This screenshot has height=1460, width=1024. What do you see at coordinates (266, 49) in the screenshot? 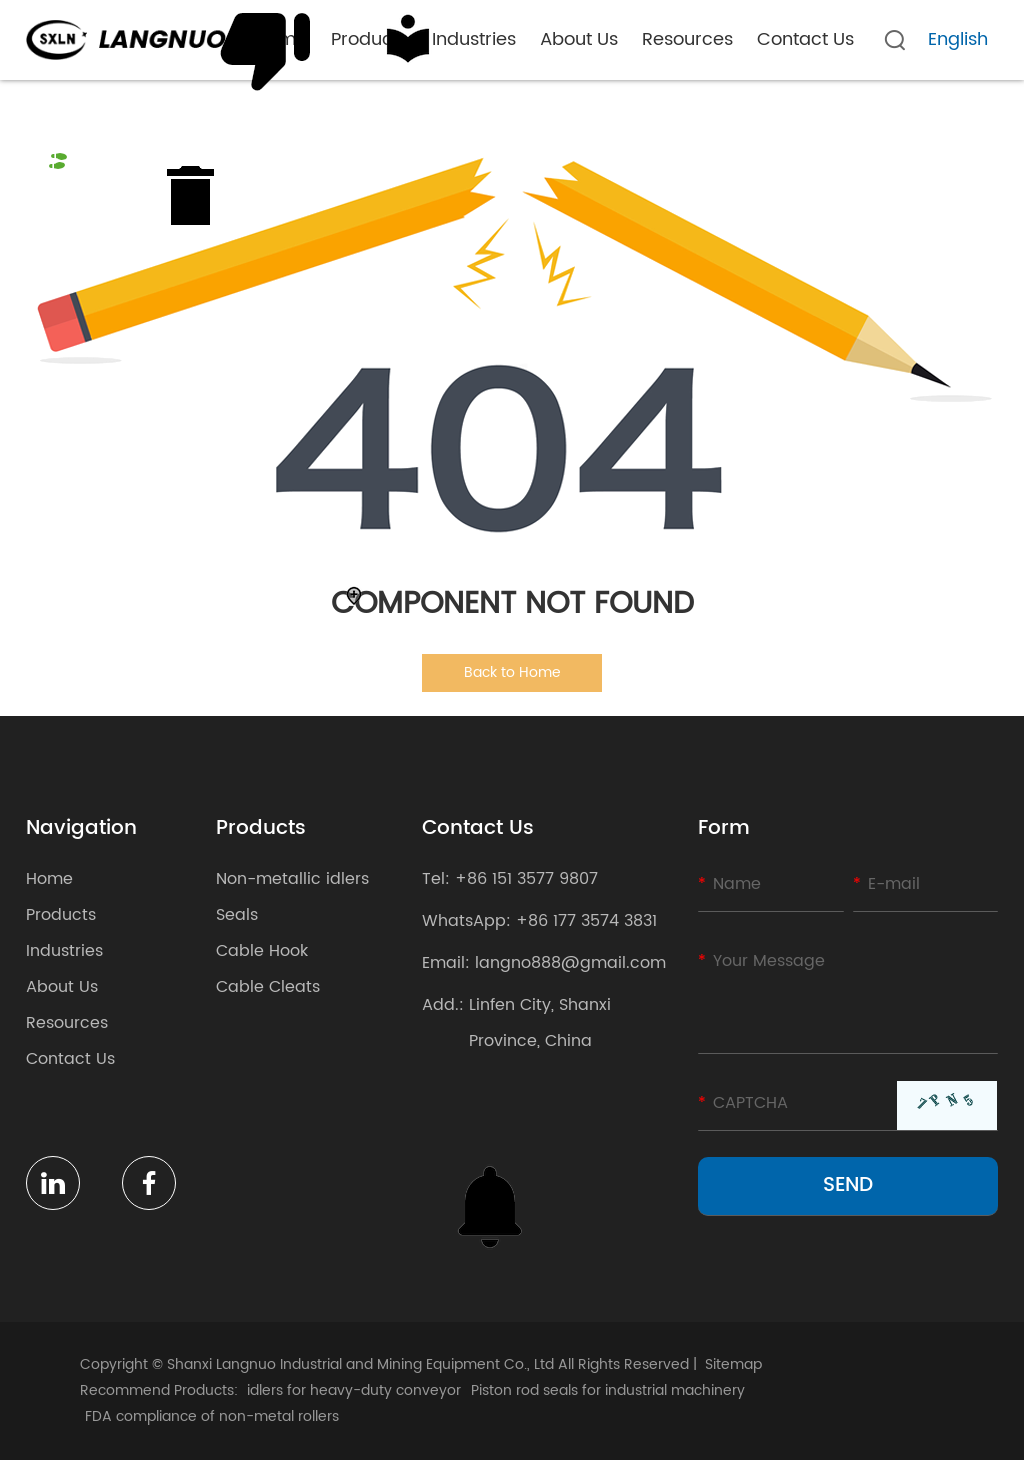
I see `dislike or downvote content` at bounding box center [266, 49].